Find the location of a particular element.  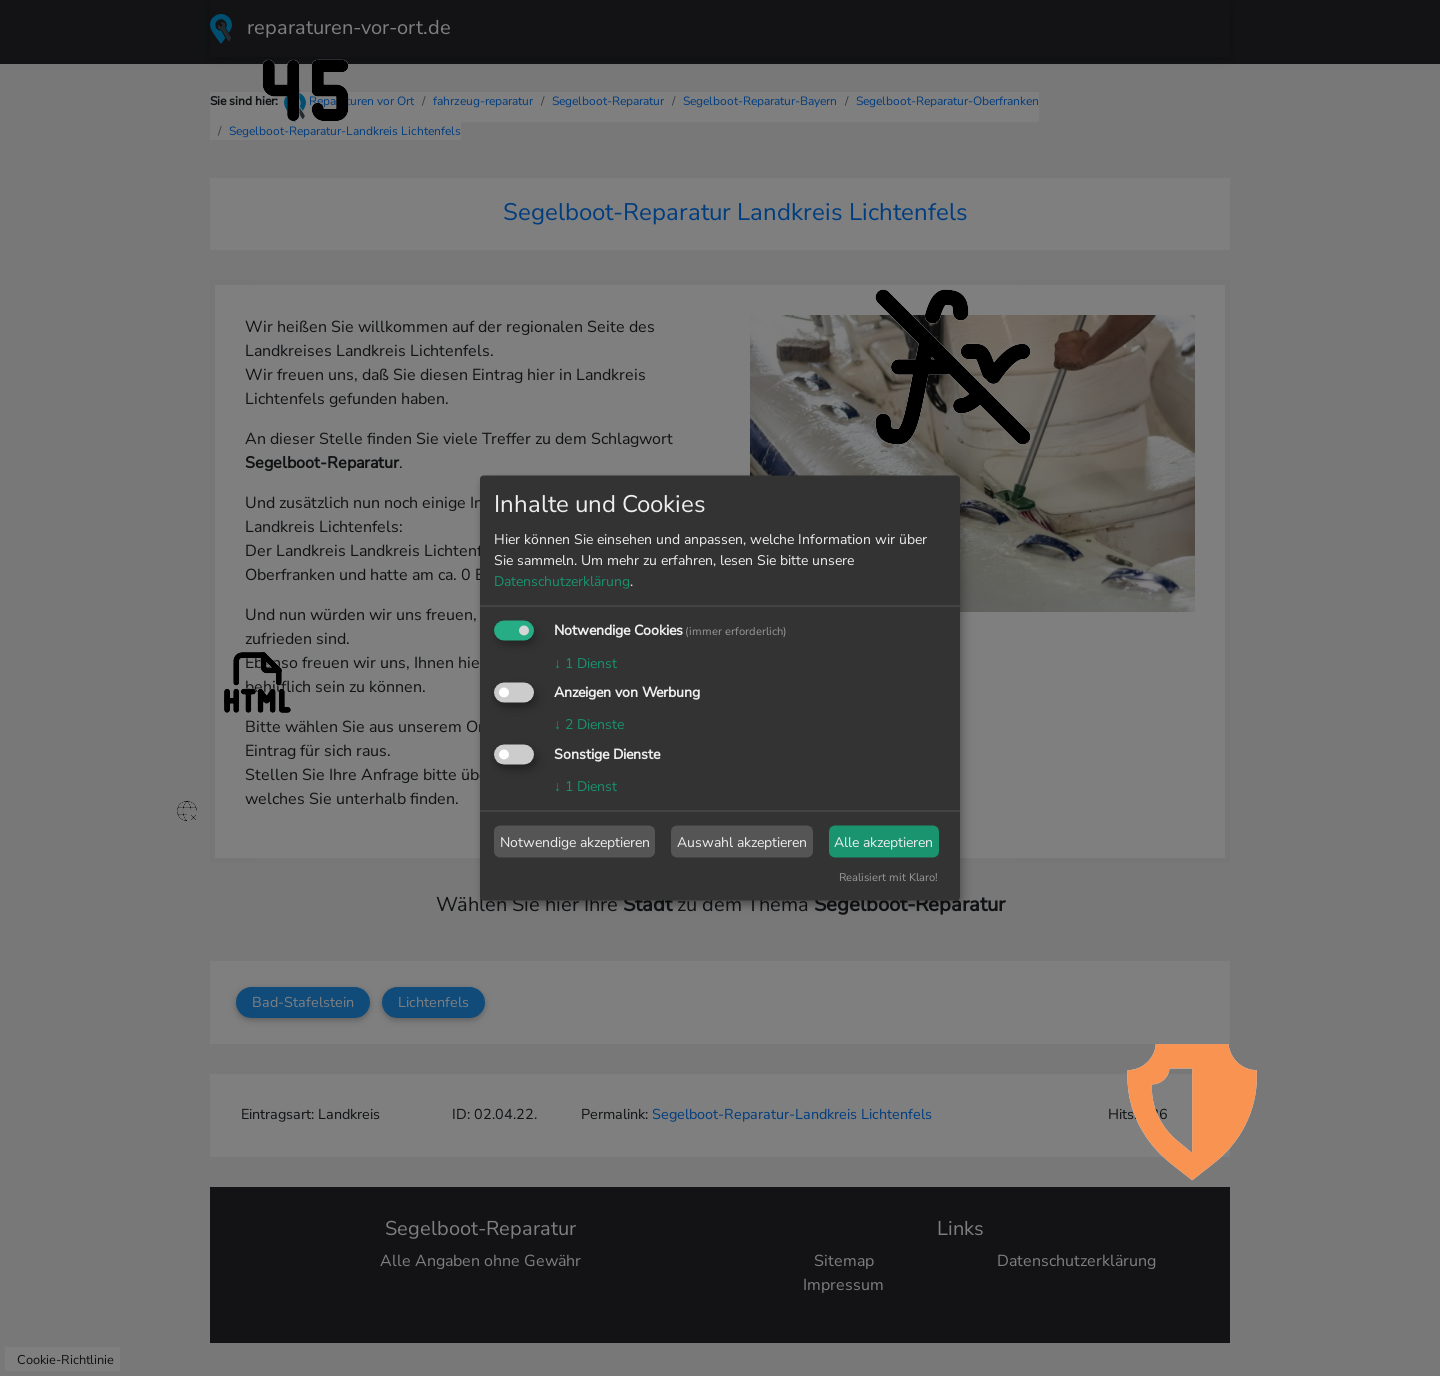

discord moderator programs alumni badge is located at coordinates (1192, 1112).